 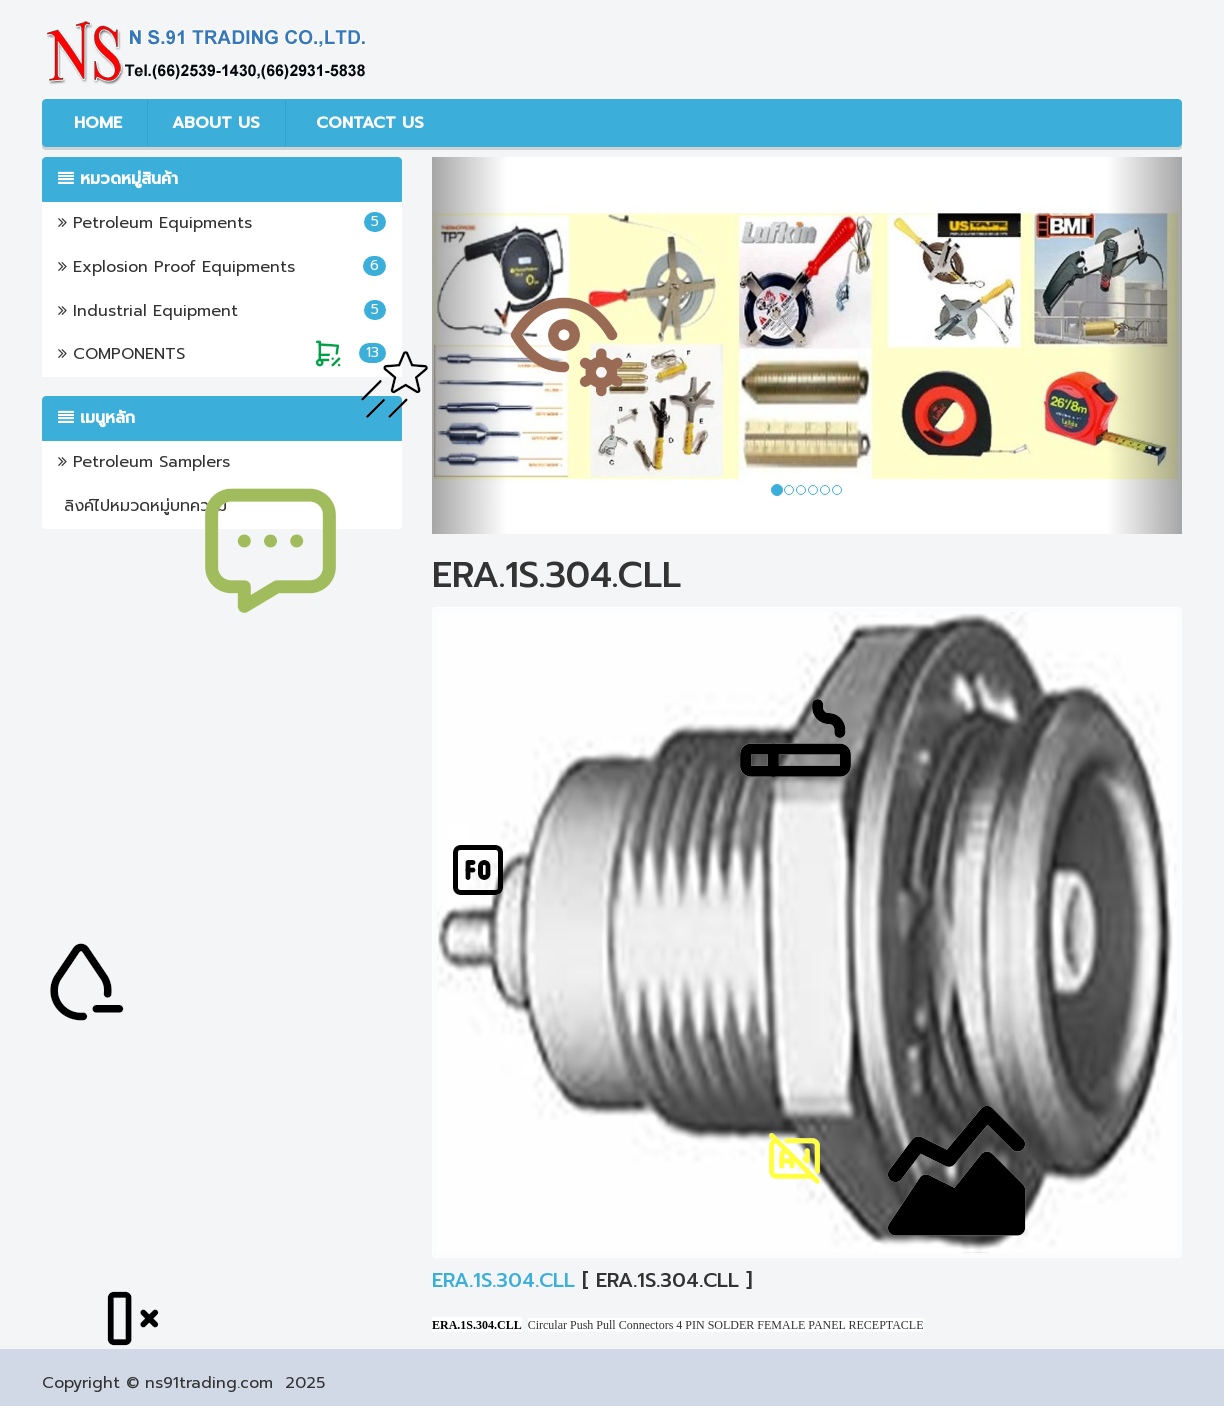 What do you see at coordinates (794, 1158) in the screenshot?
I see `disable advertisements` at bounding box center [794, 1158].